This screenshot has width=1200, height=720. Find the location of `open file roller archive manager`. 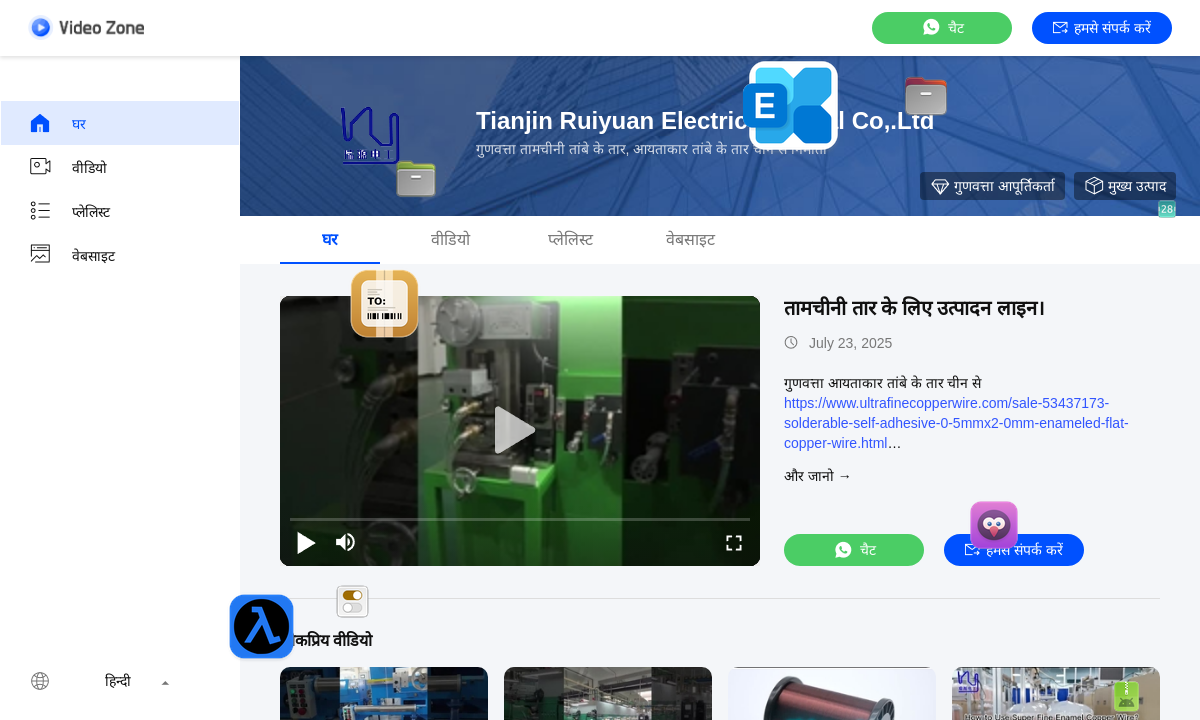

open file roller archive manager is located at coordinates (384, 303).